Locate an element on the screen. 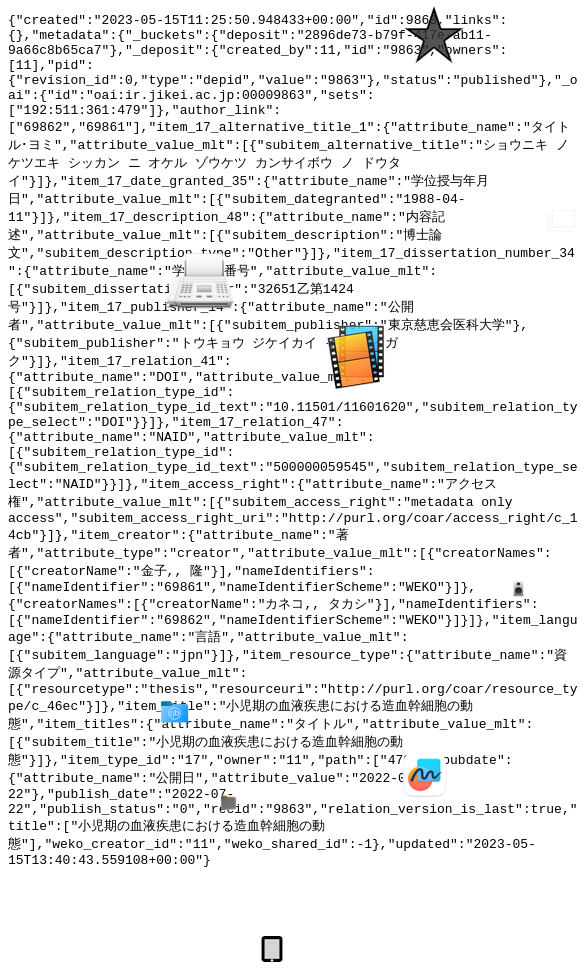  view image sequence in media library is located at coordinates (561, 220).